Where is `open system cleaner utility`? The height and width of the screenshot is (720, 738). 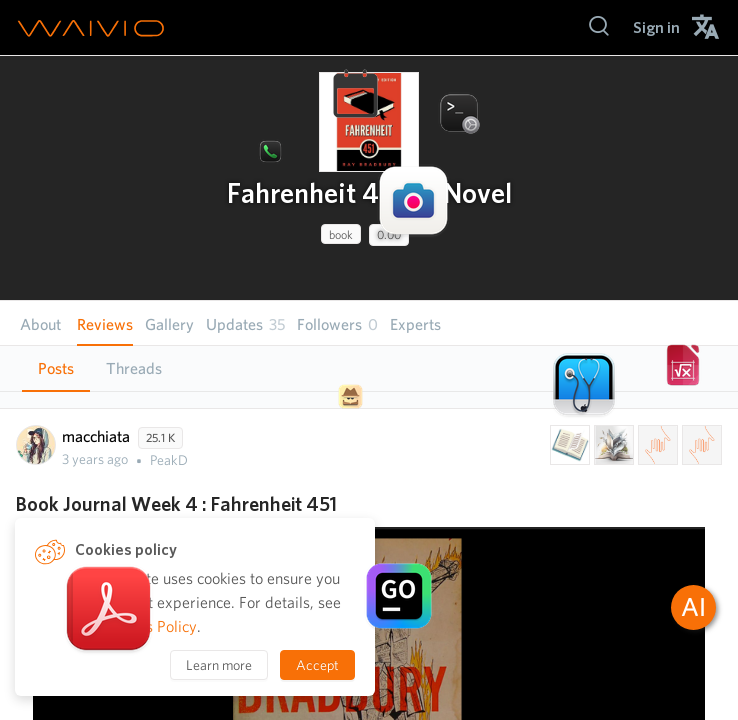 open system cleaner utility is located at coordinates (584, 384).